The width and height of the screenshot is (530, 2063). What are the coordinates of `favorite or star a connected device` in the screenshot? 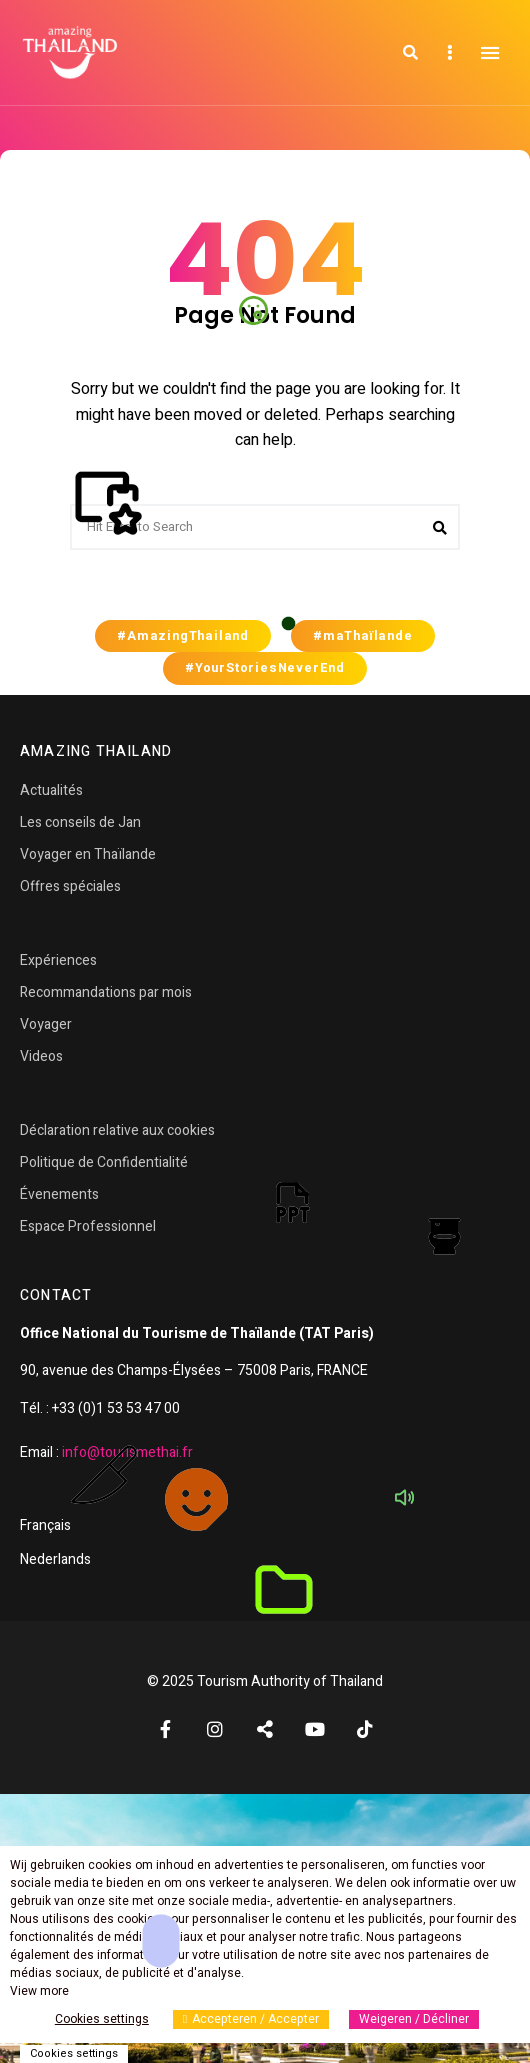 It's located at (107, 500).